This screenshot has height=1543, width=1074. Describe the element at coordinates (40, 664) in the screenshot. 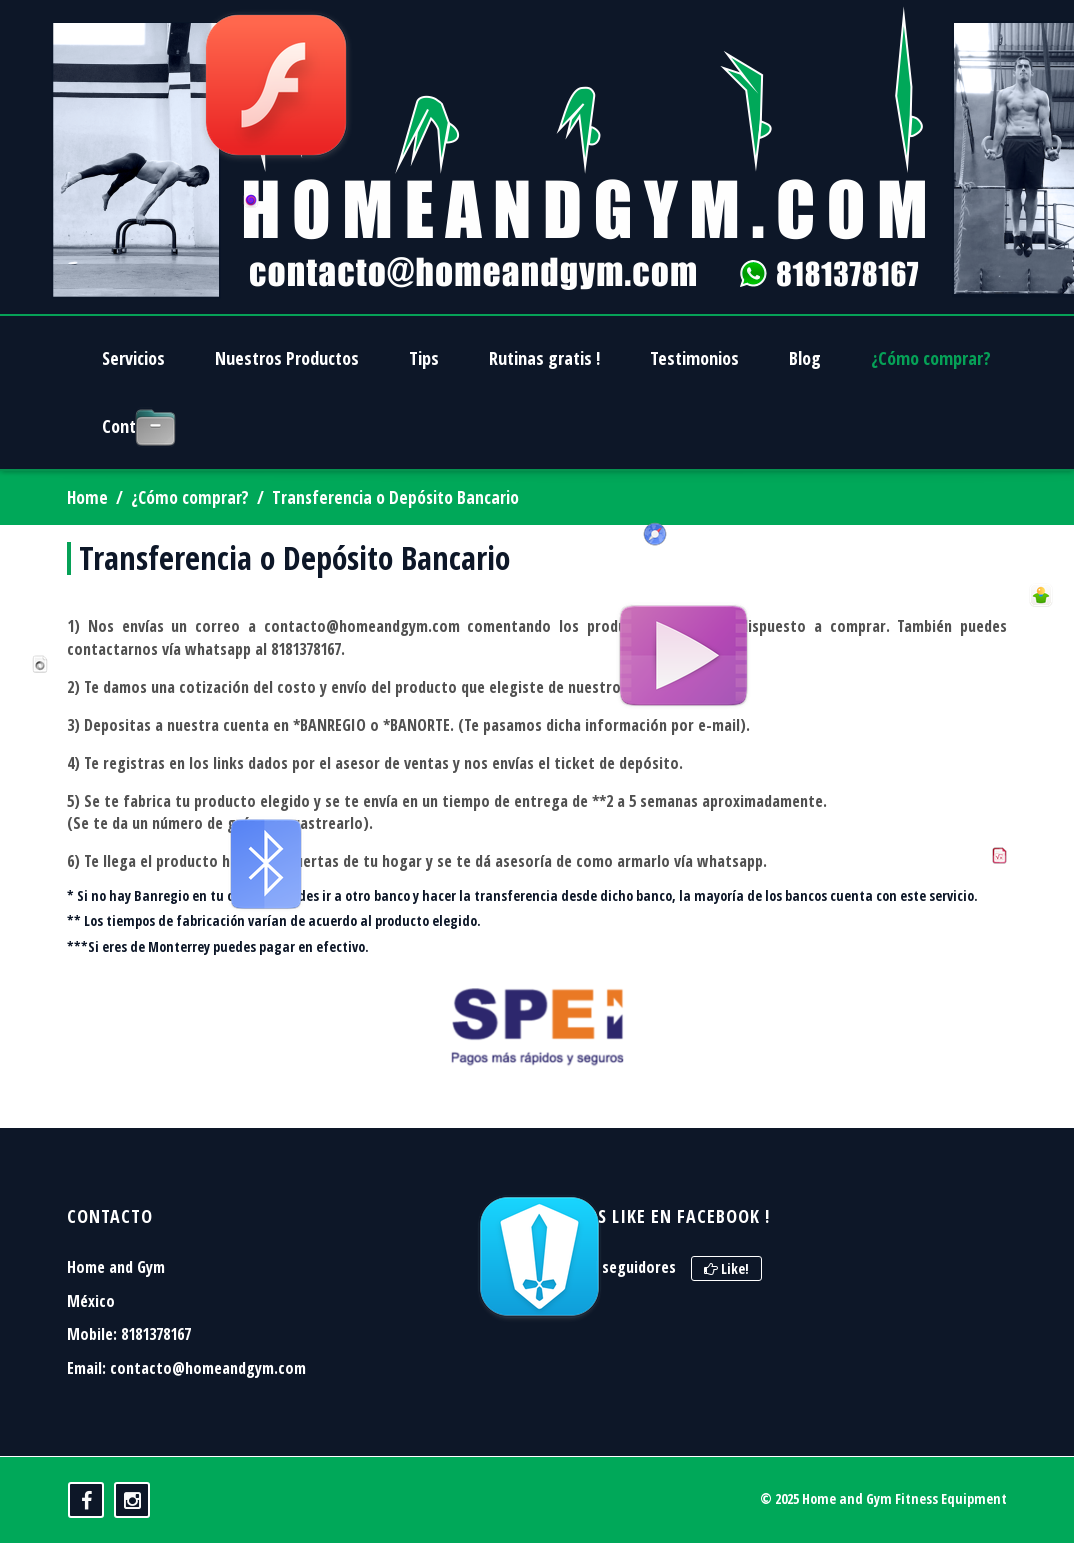

I see `indicates a JSON file type` at that location.